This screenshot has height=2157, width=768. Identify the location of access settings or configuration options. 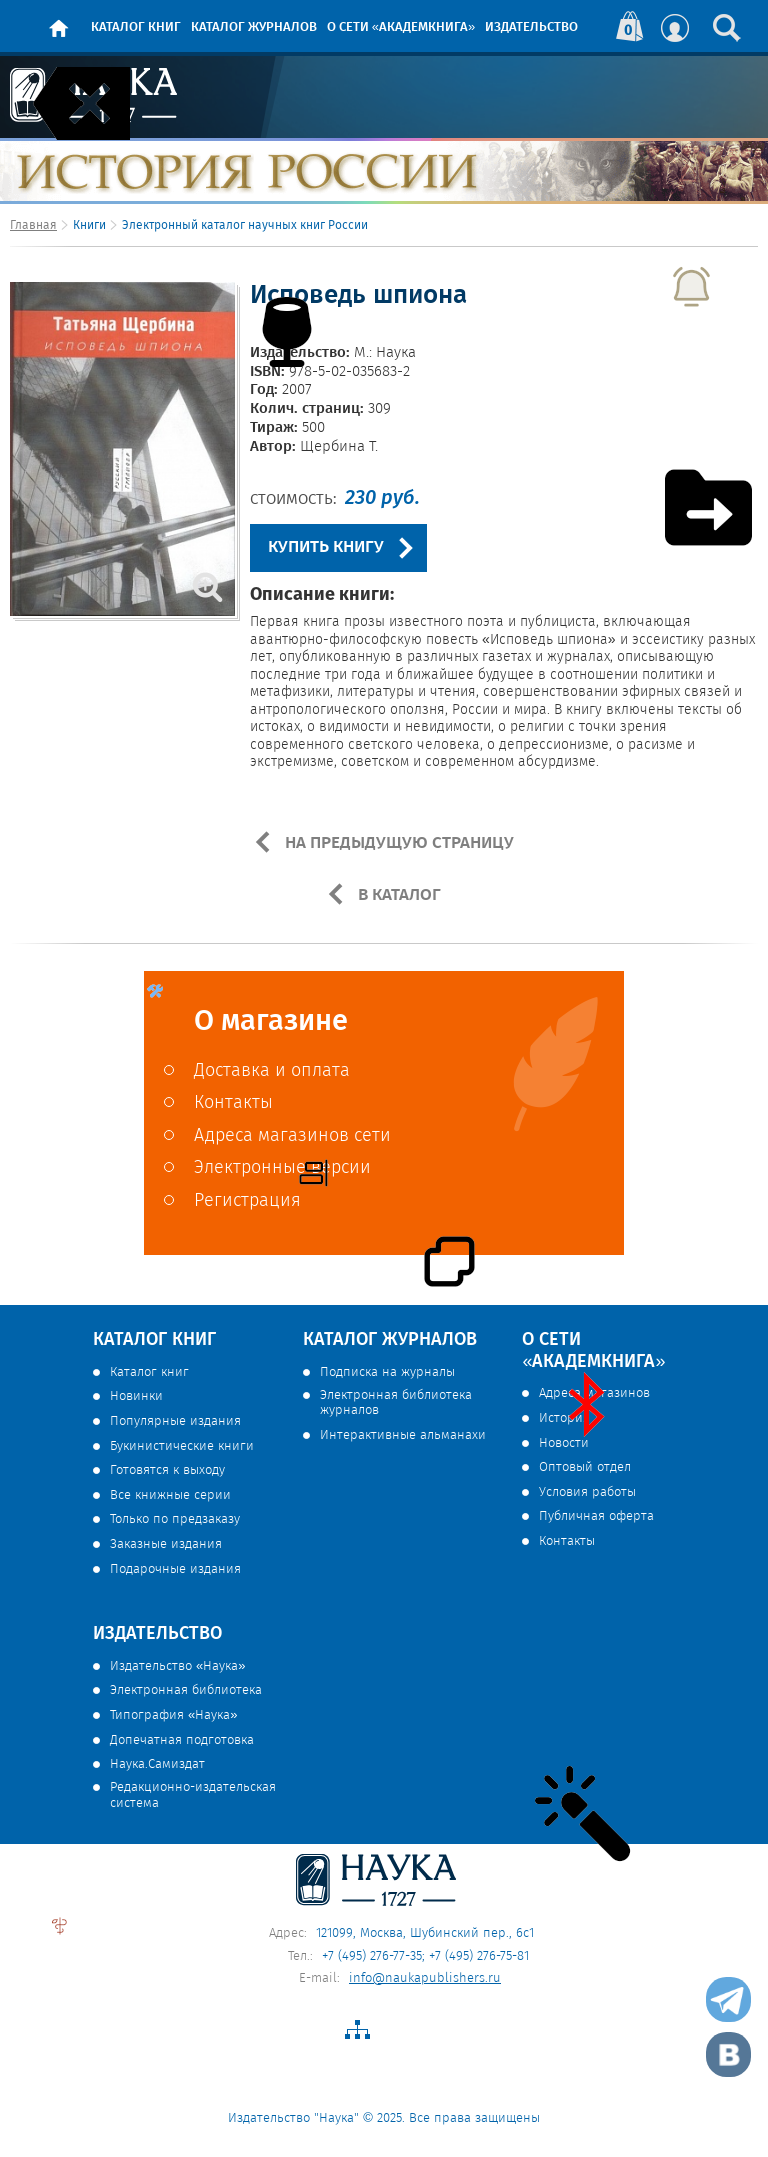
(155, 991).